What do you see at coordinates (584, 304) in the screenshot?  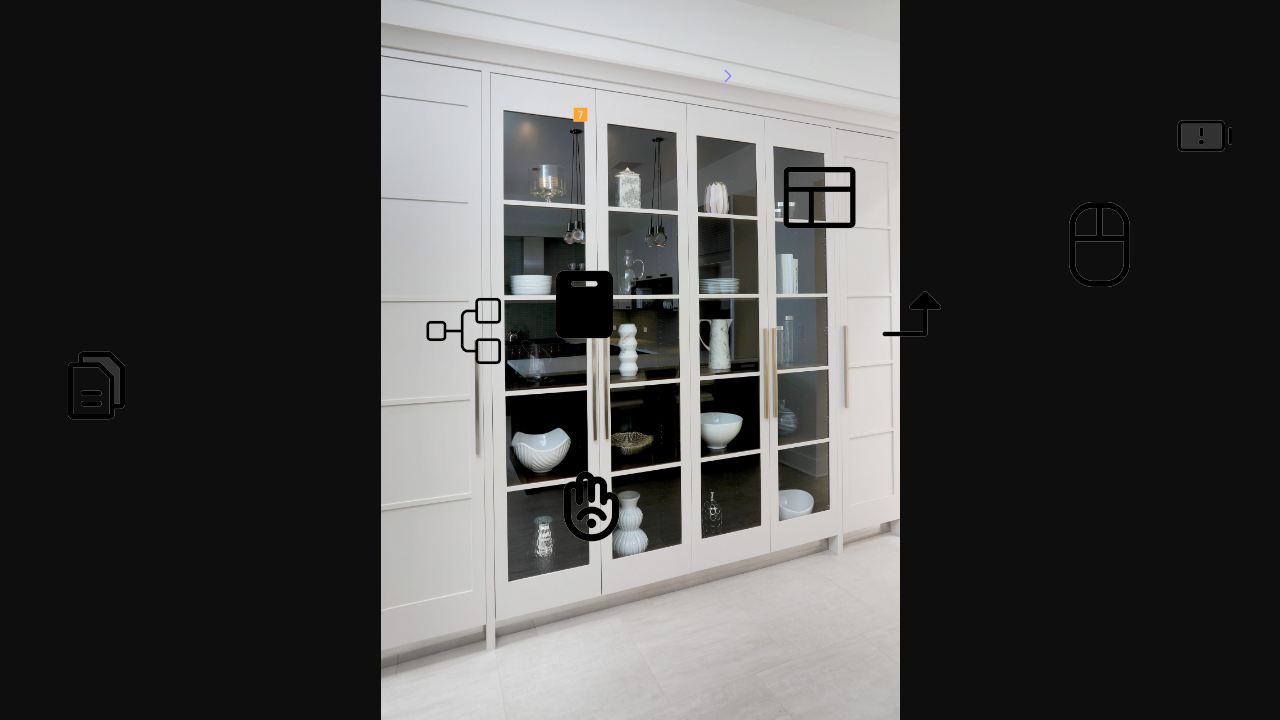 I see `tablet device with speaker` at bounding box center [584, 304].